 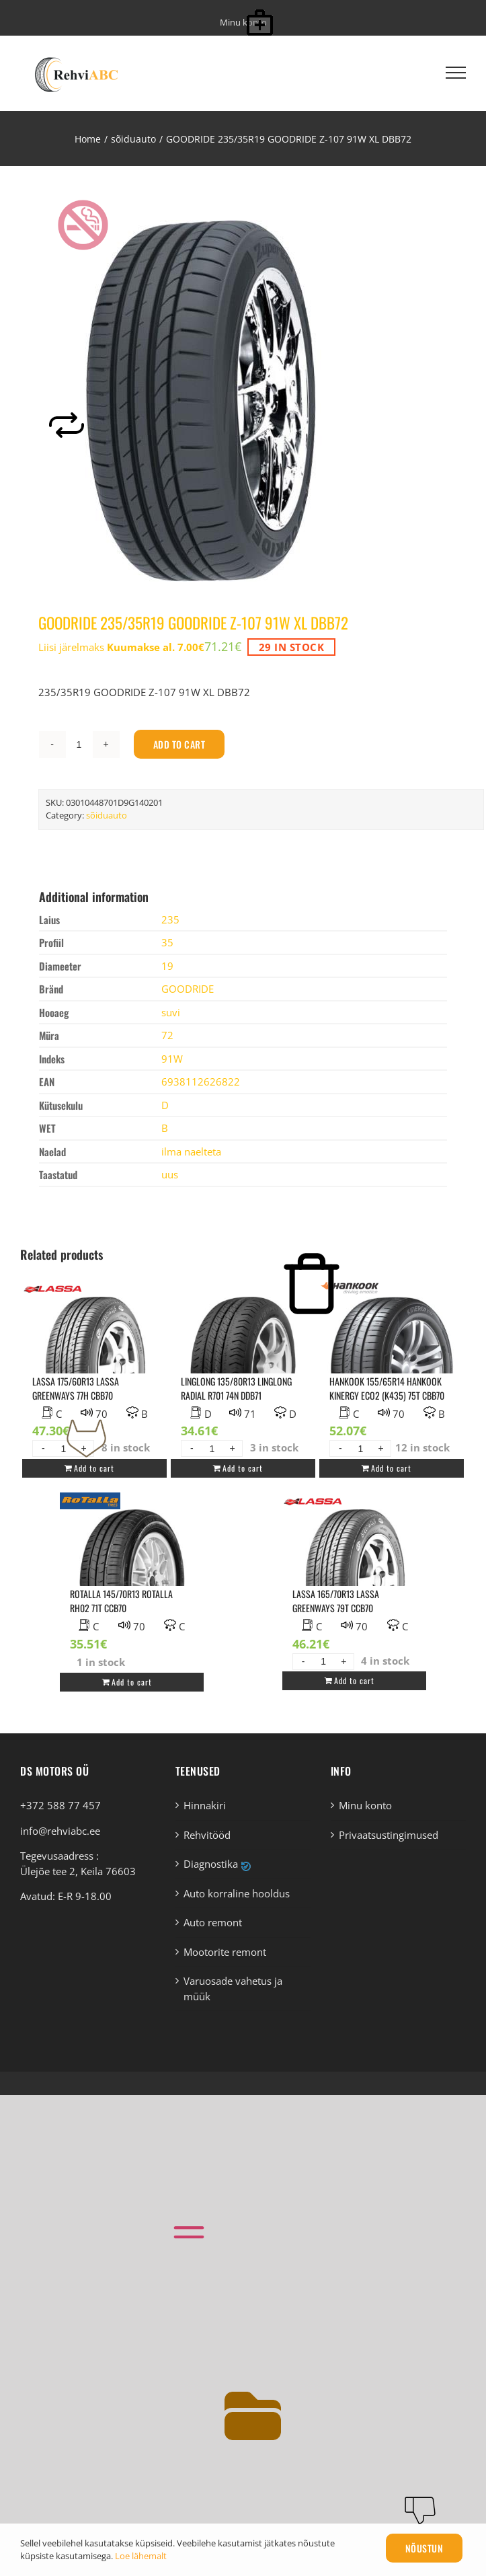 What do you see at coordinates (83, 225) in the screenshot?
I see `indicates a no smoking zone or policy` at bounding box center [83, 225].